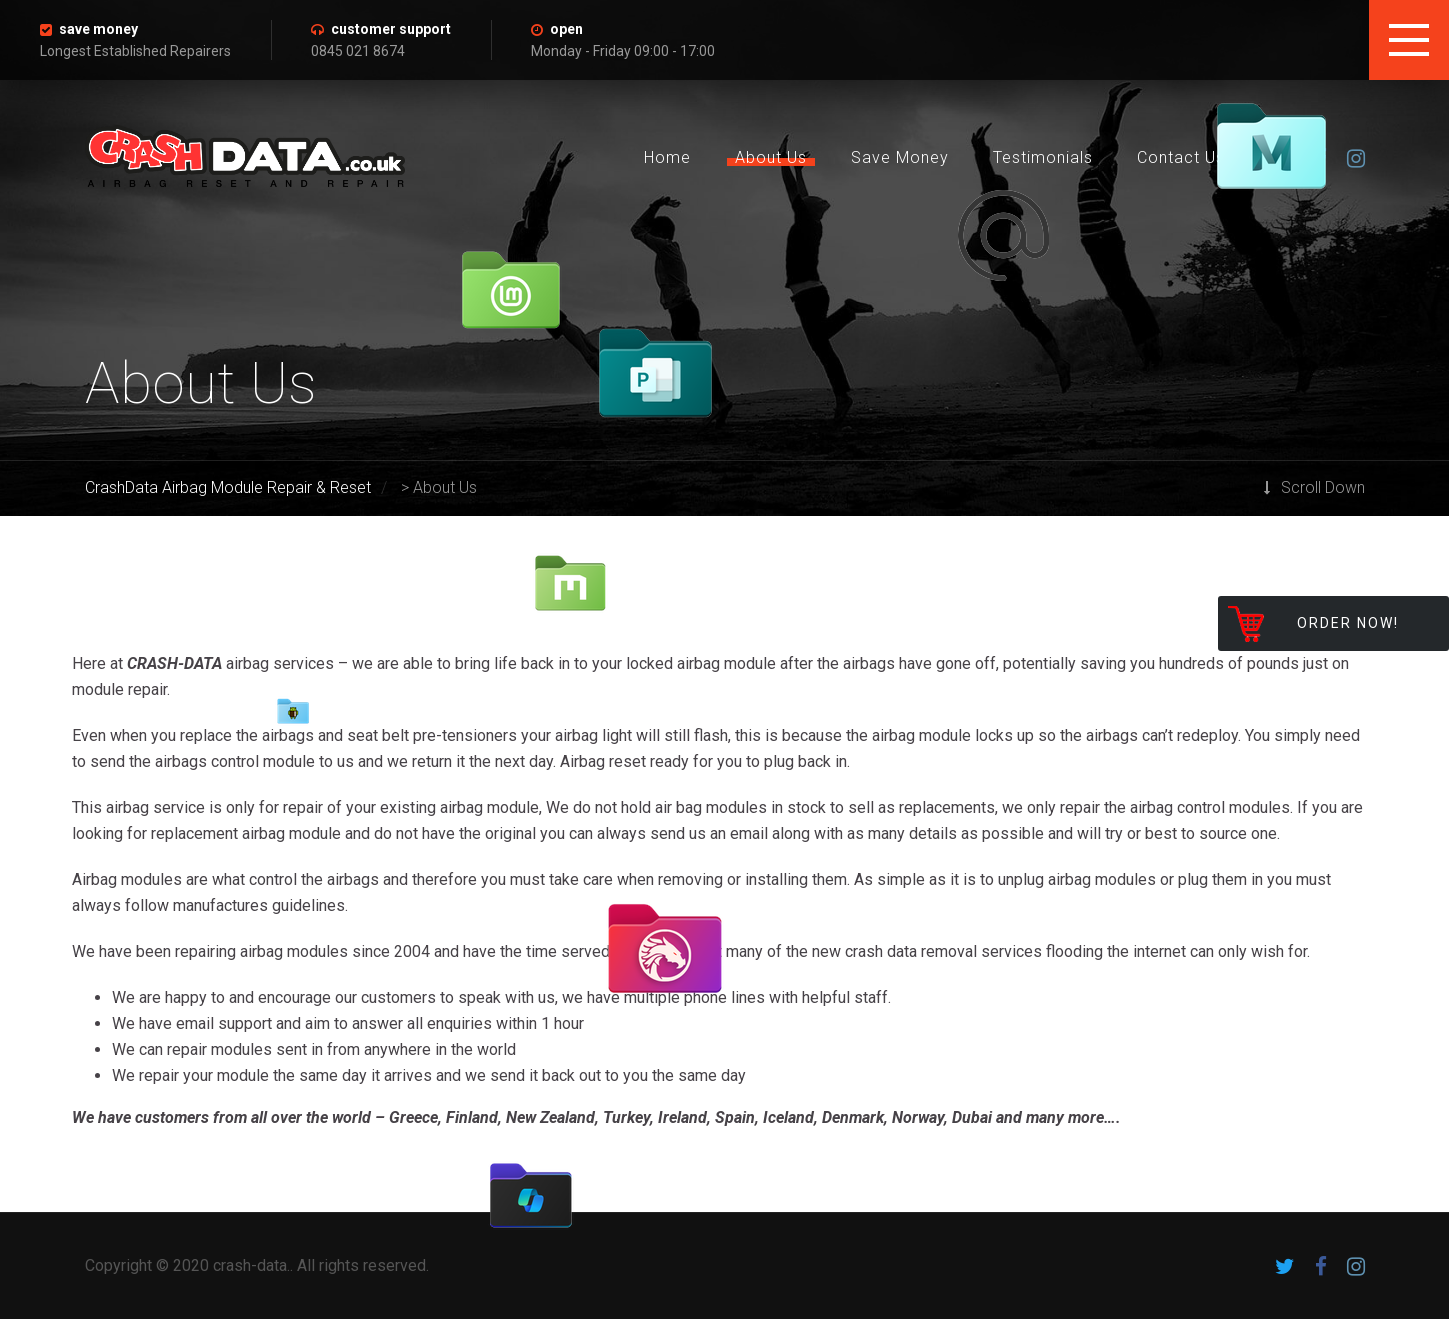 The height and width of the screenshot is (1319, 1449). I want to click on open garuda linux system folder, so click(664, 951).